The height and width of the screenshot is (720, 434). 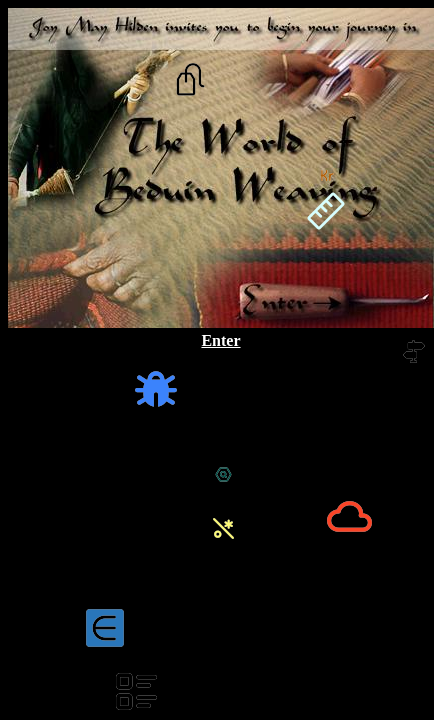 I want to click on disable regular expression search, so click(x=223, y=528).